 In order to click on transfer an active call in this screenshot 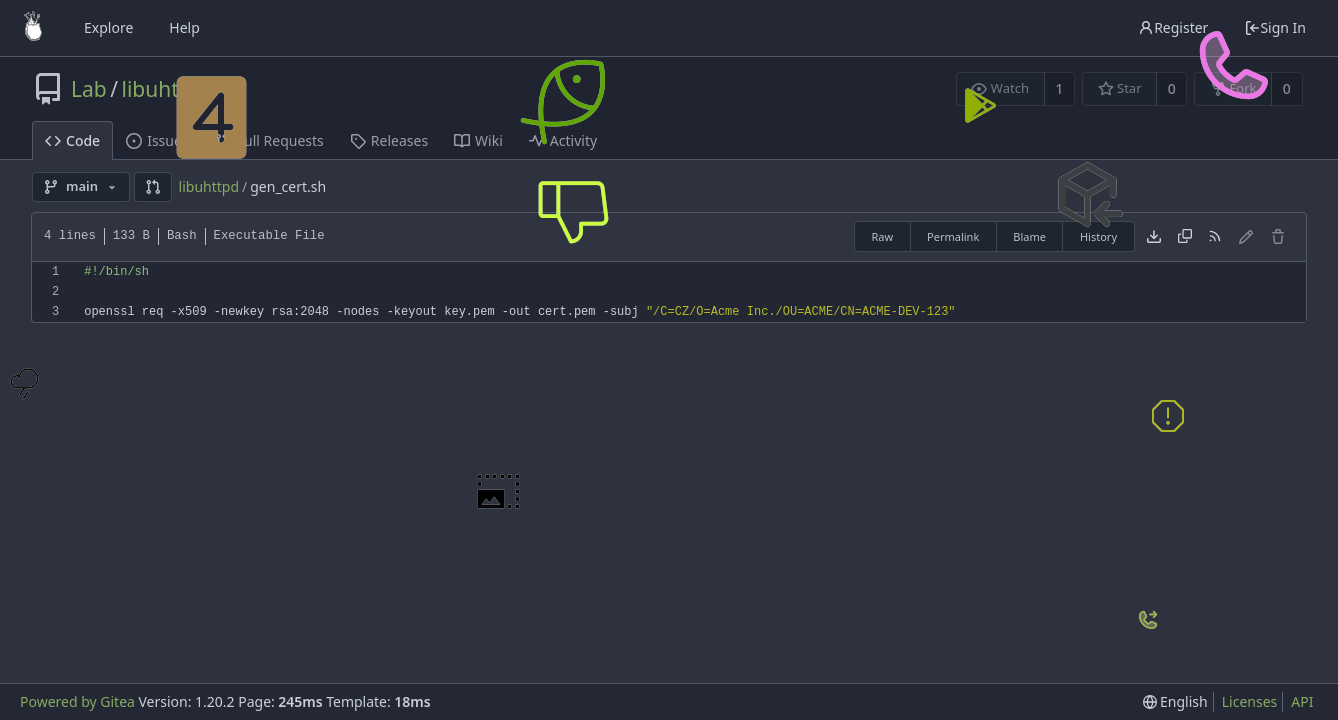, I will do `click(1148, 619)`.